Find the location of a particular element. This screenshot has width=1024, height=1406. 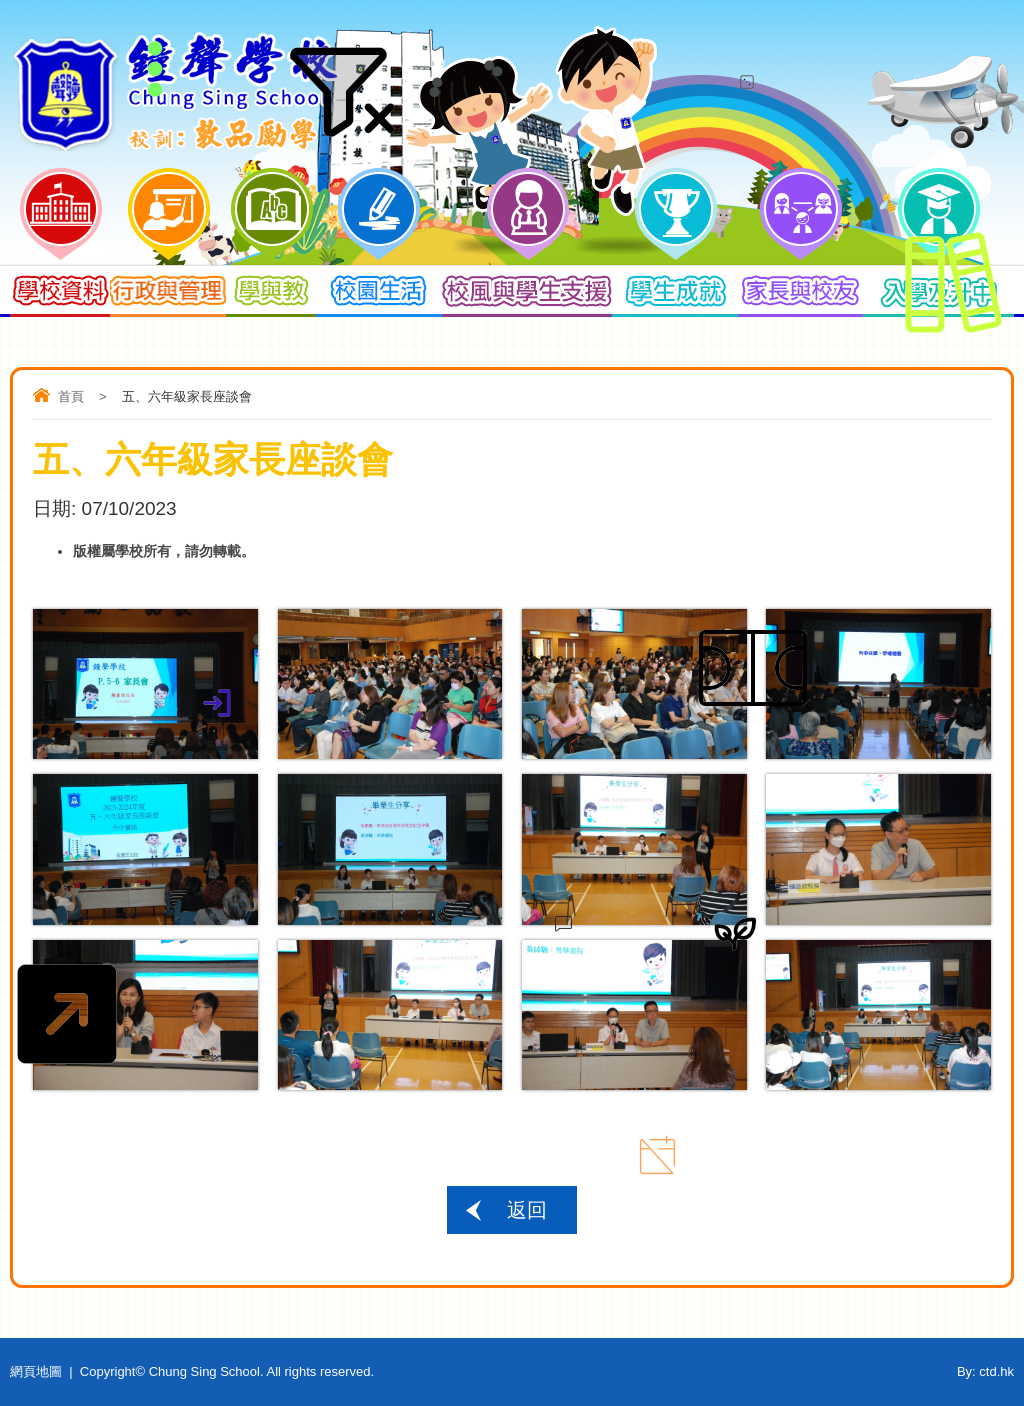

open link in new tab or window is located at coordinates (67, 1014).